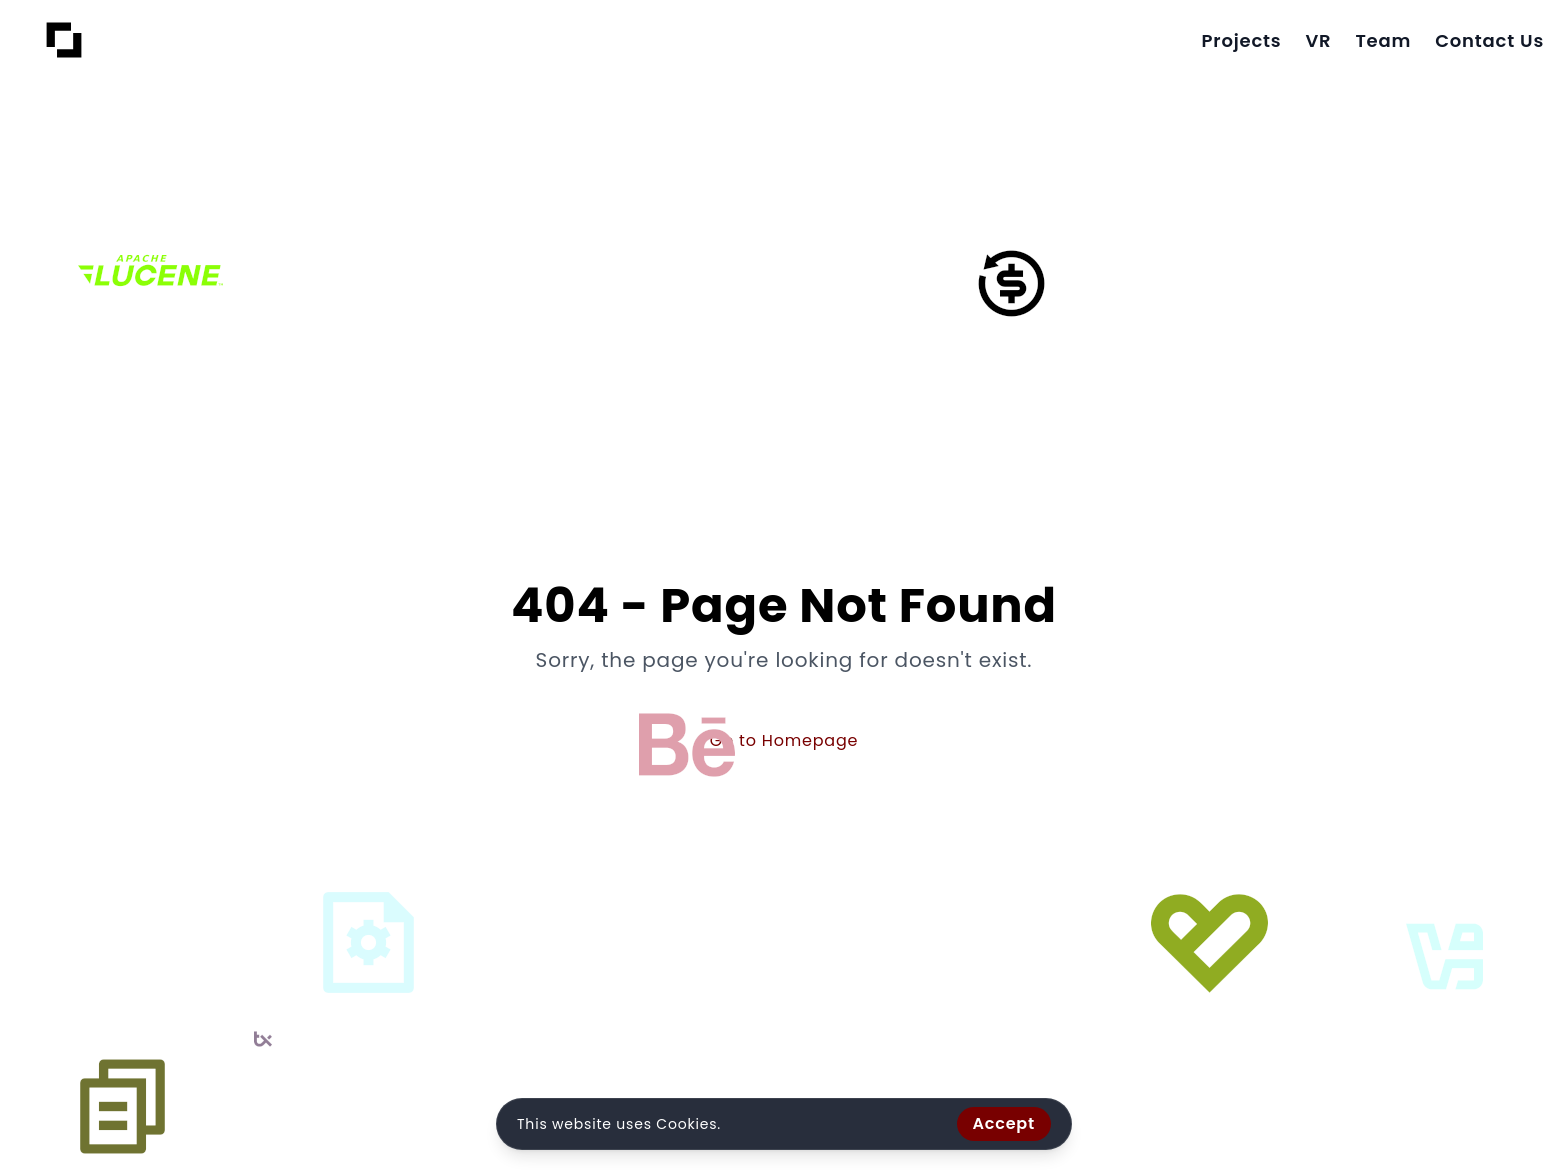 Image resolution: width=1568 pixels, height=1174 pixels. I want to click on open Google Fit app, so click(1209, 943).